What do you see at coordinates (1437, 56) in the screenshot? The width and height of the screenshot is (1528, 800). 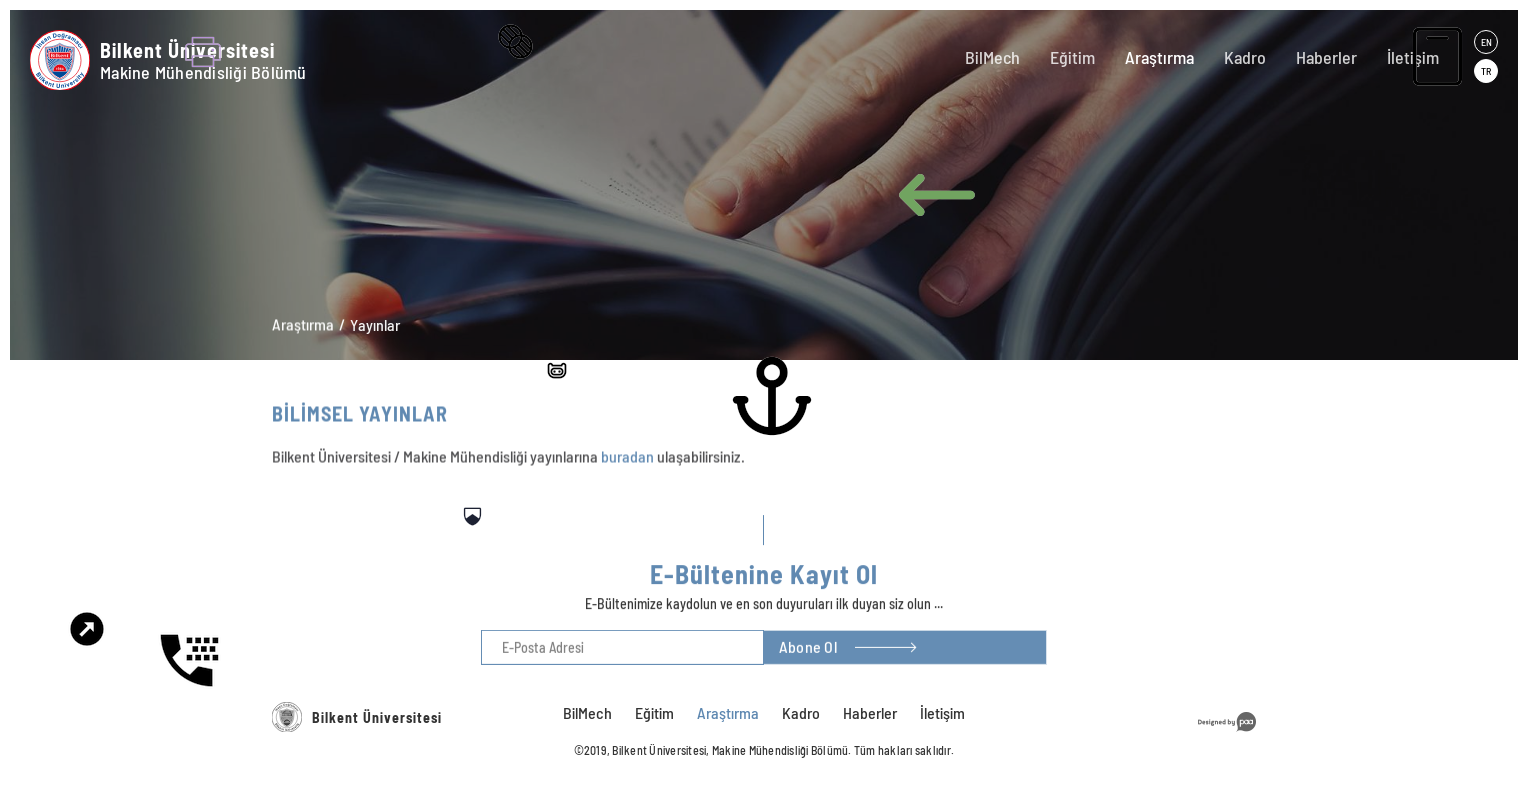 I see `tablet device with speaker` at bounding box center [1437, 56].